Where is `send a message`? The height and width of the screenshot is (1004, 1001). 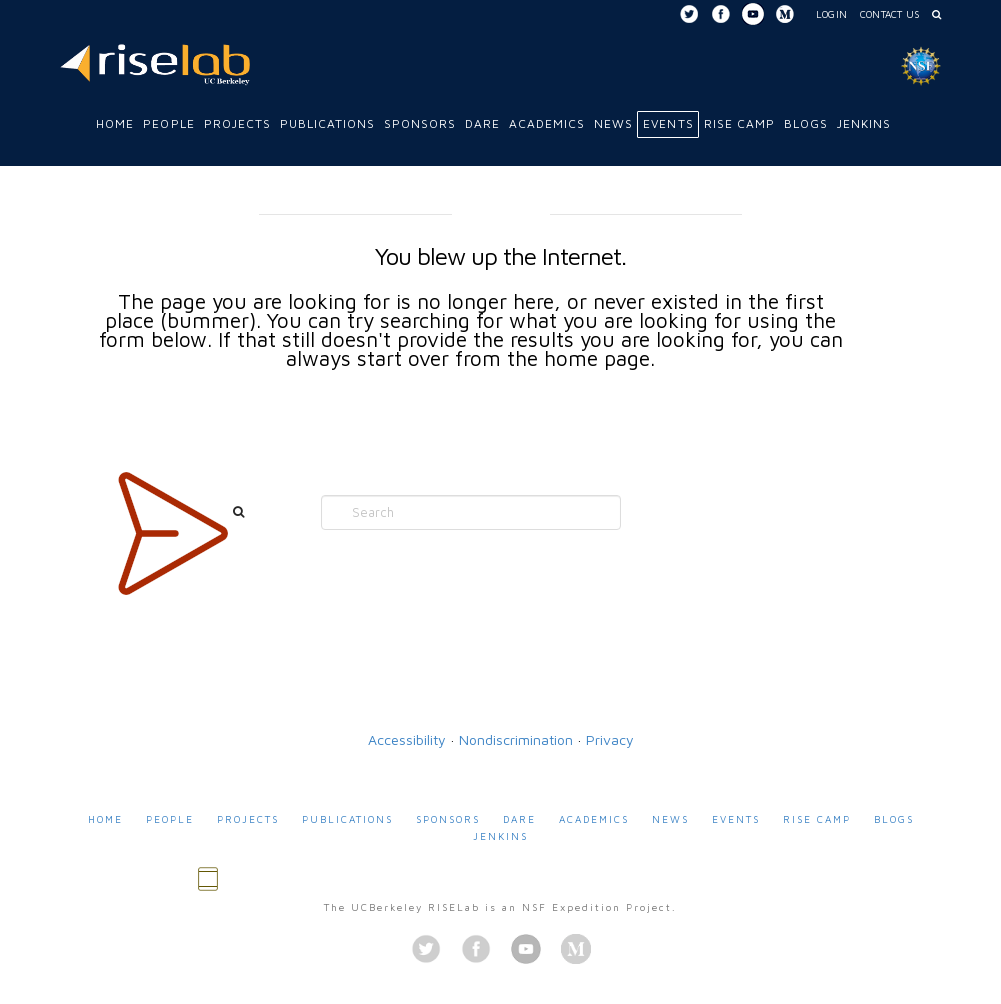
send a message is located at coordinates (166, 533).